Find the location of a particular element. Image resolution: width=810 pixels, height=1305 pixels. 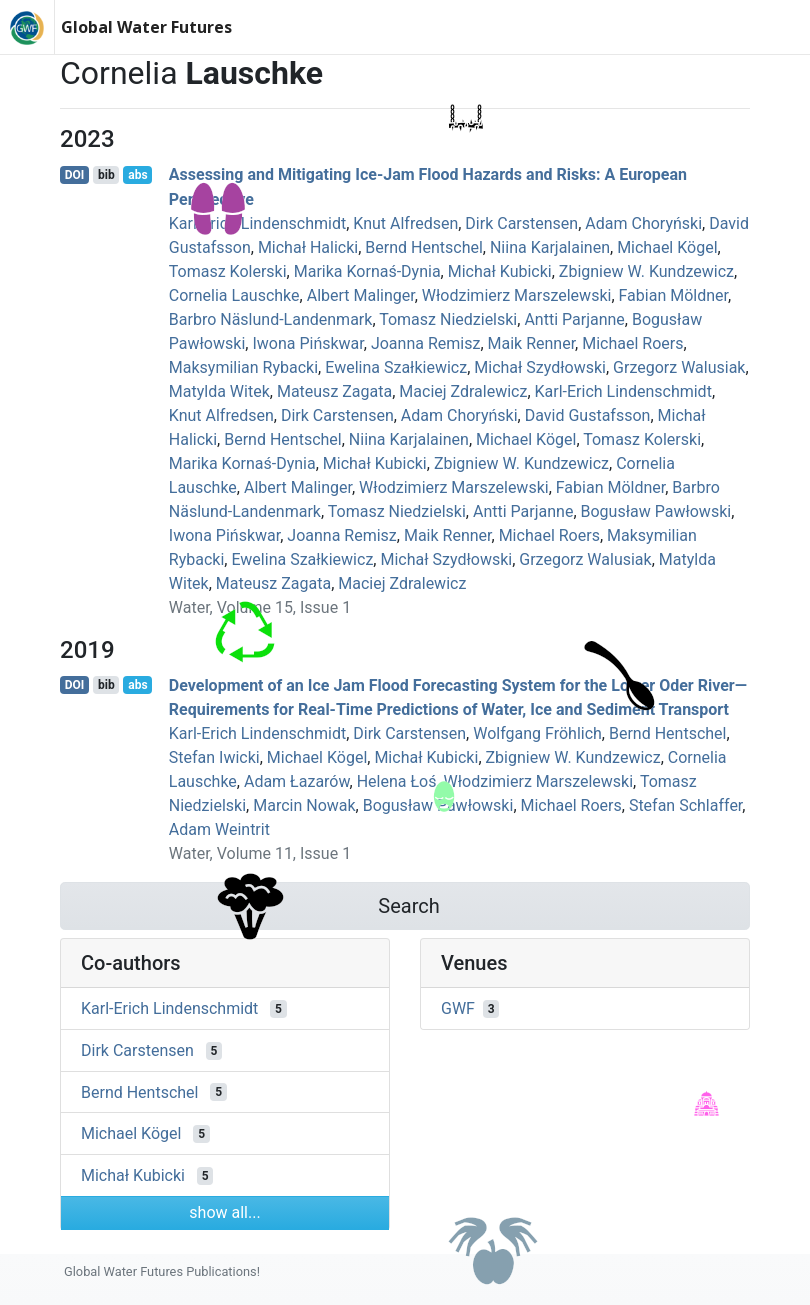

select utensil or cutlery option is located at coordinates (619, 675).